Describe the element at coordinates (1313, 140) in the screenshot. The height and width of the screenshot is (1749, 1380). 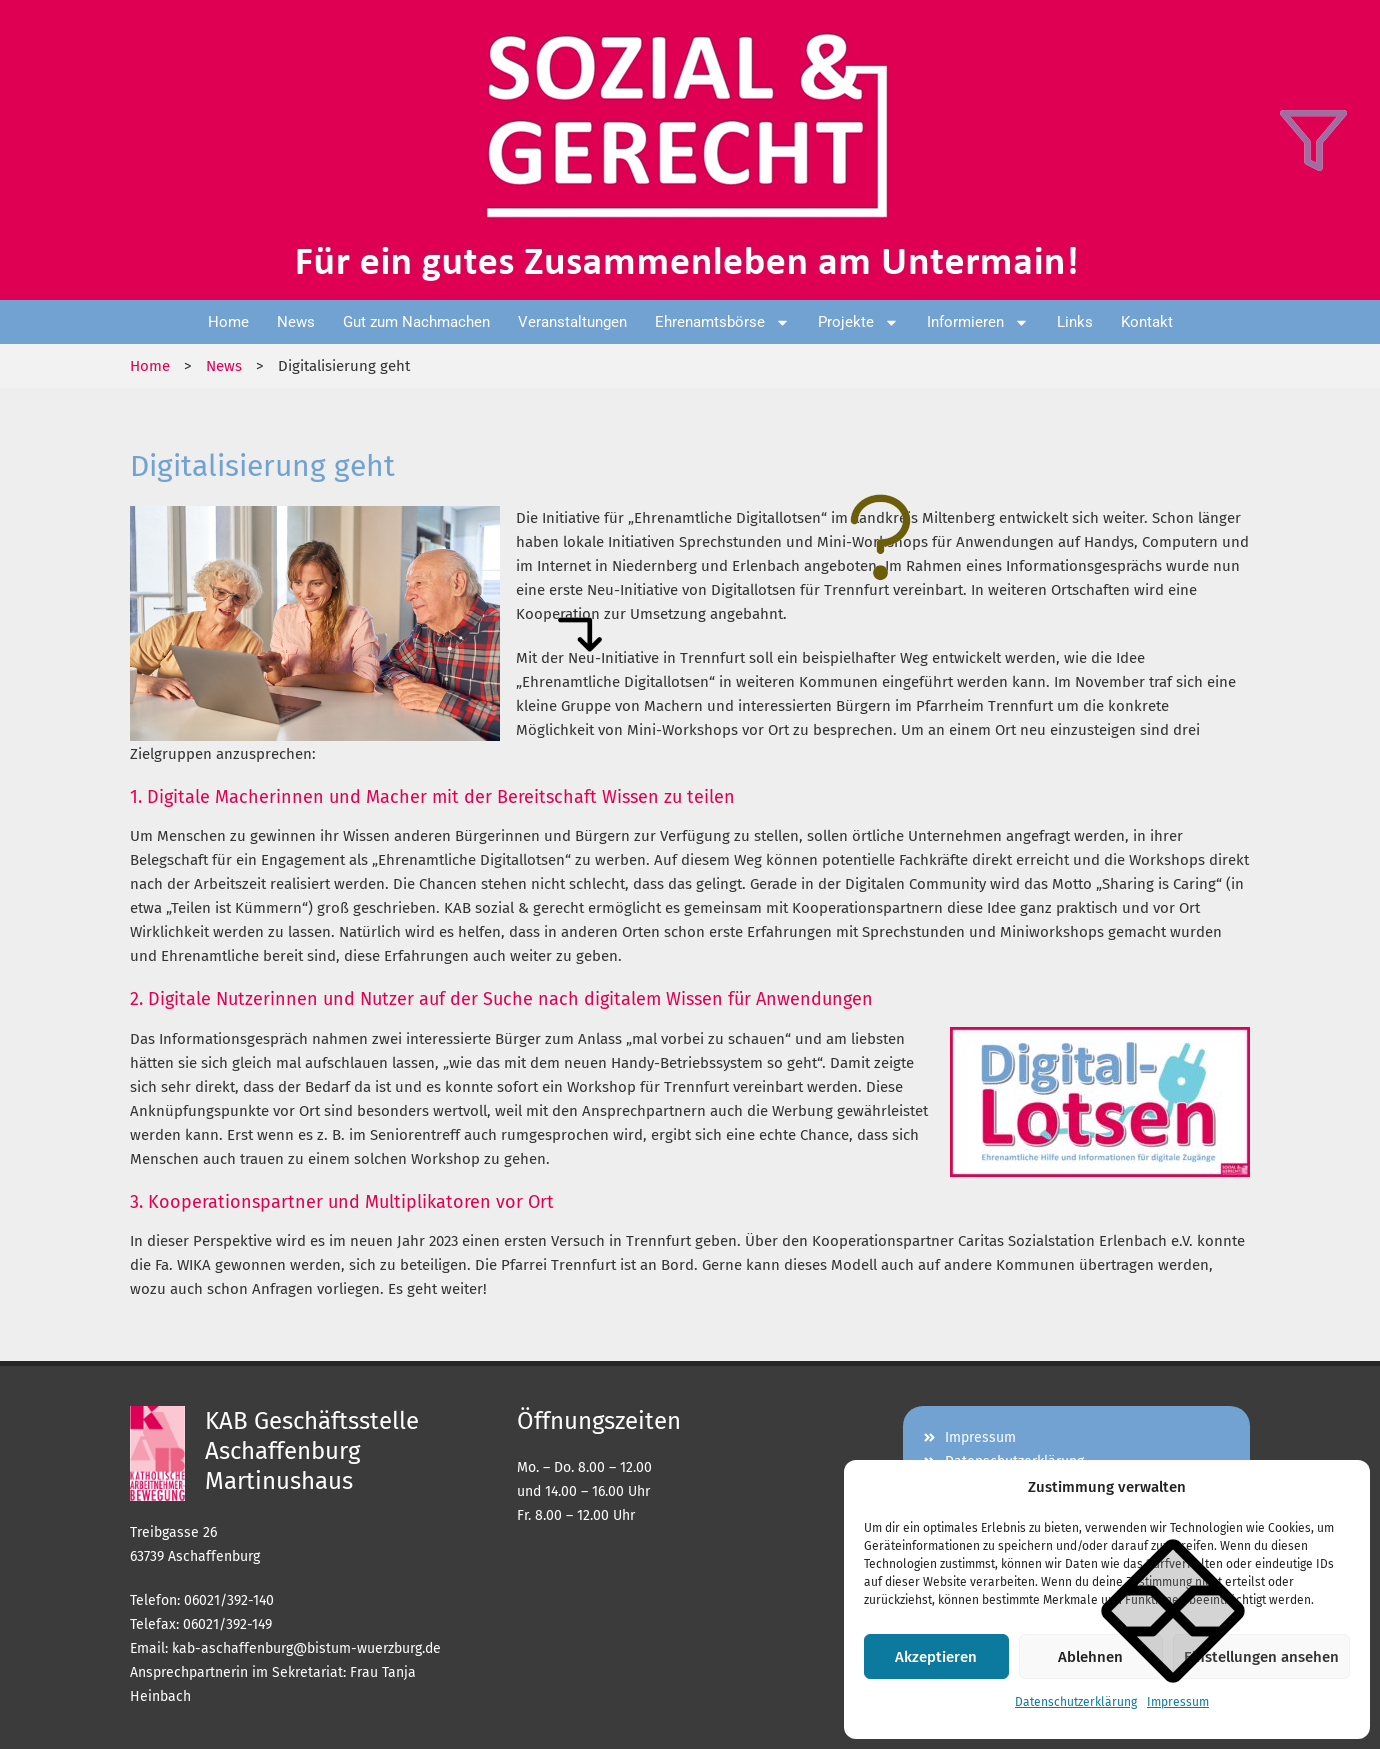
I see `filter or sort content` at that location.